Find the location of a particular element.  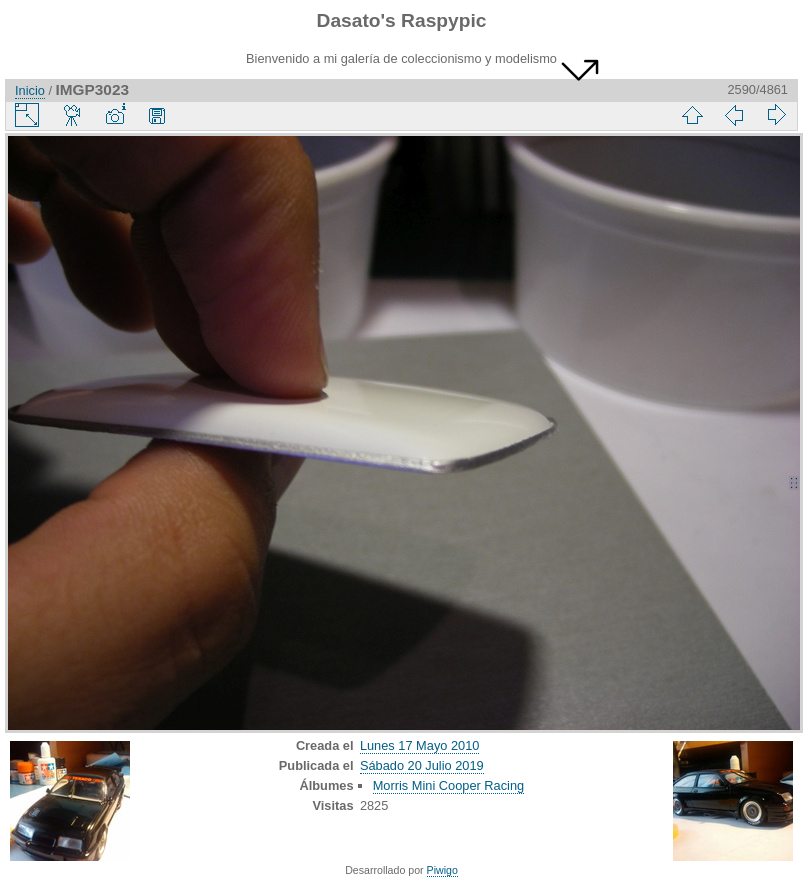

reply to a message is located at coordinates (580, 69).